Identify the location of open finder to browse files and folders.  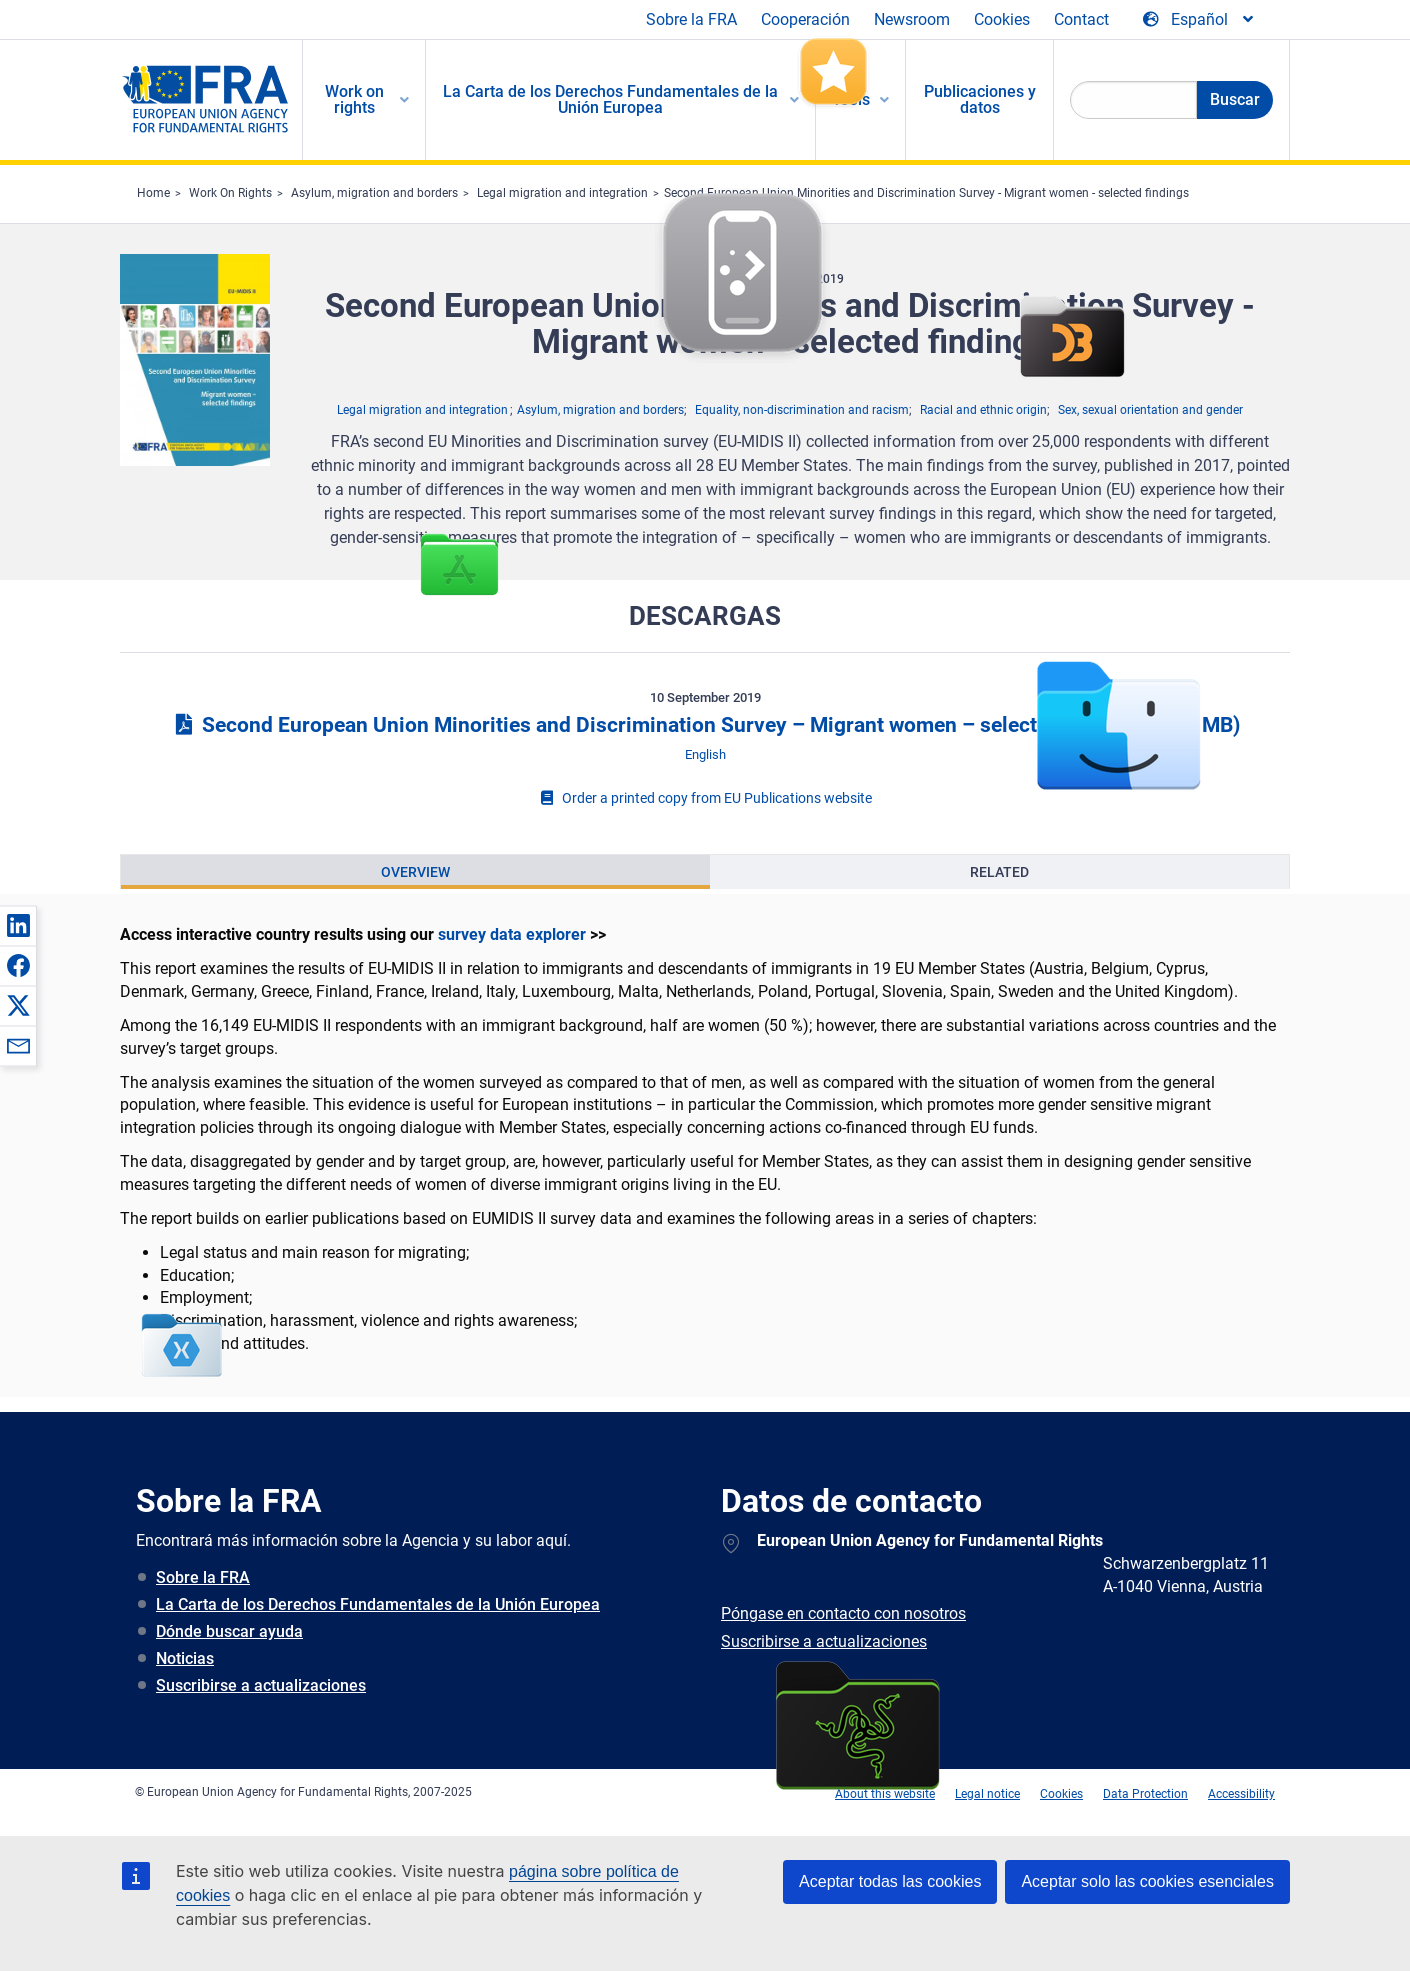
(1118, 730).